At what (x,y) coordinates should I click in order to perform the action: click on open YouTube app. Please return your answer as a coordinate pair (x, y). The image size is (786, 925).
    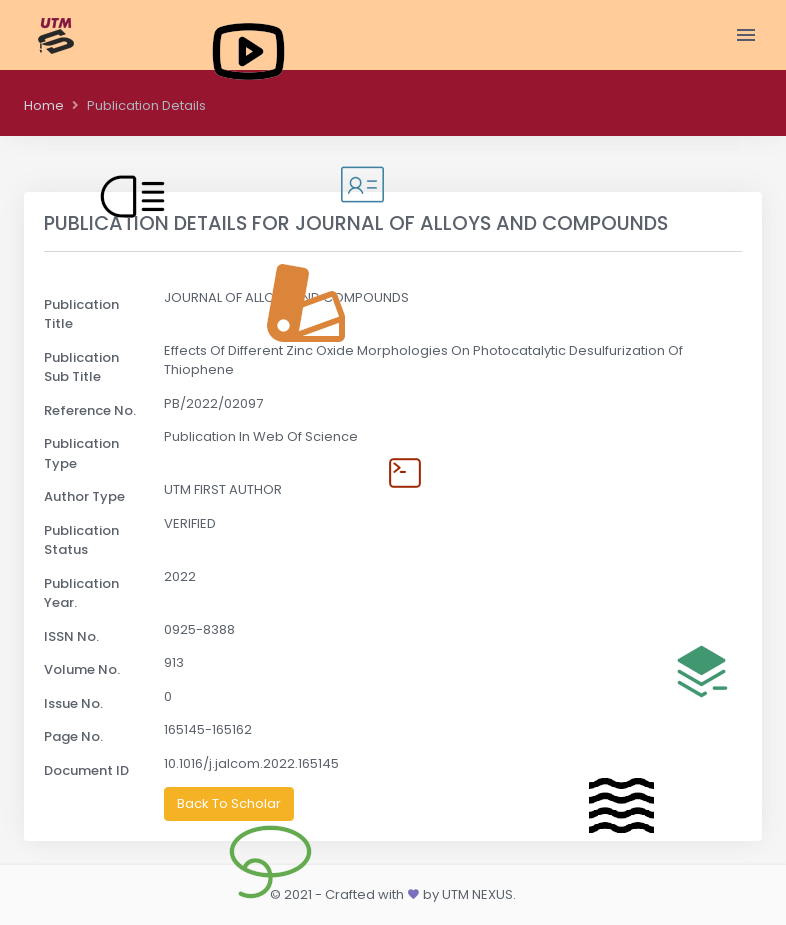
    Looking at the image, I should click on (248, 51).